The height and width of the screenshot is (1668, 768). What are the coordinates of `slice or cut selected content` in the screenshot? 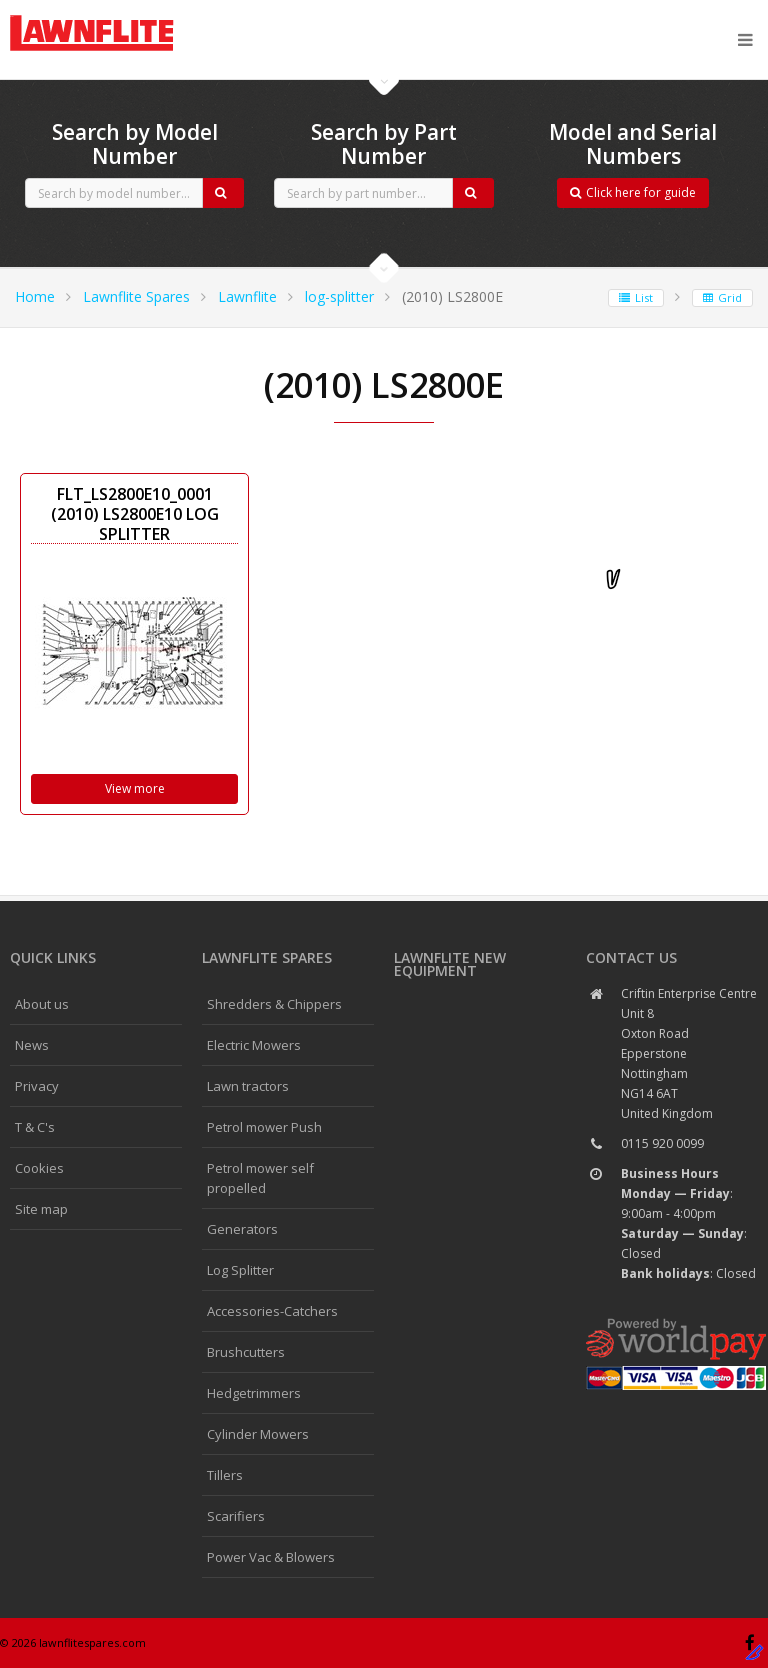 It's located at (754, 1652).